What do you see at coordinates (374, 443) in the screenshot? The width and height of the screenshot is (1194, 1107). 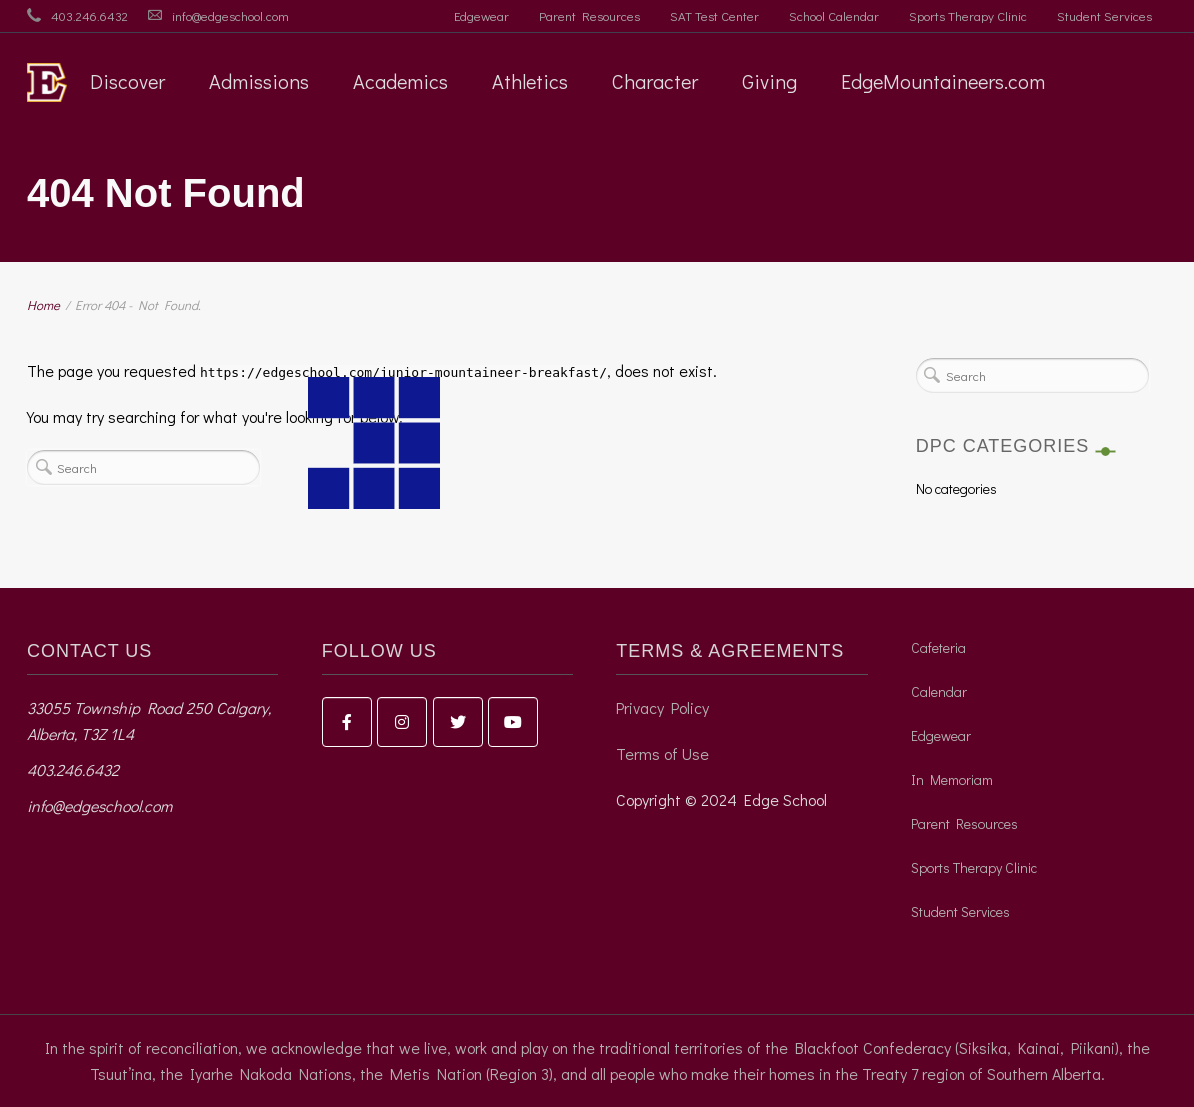 I see `pnpm package manager logo` at bounding box center [374, 443].